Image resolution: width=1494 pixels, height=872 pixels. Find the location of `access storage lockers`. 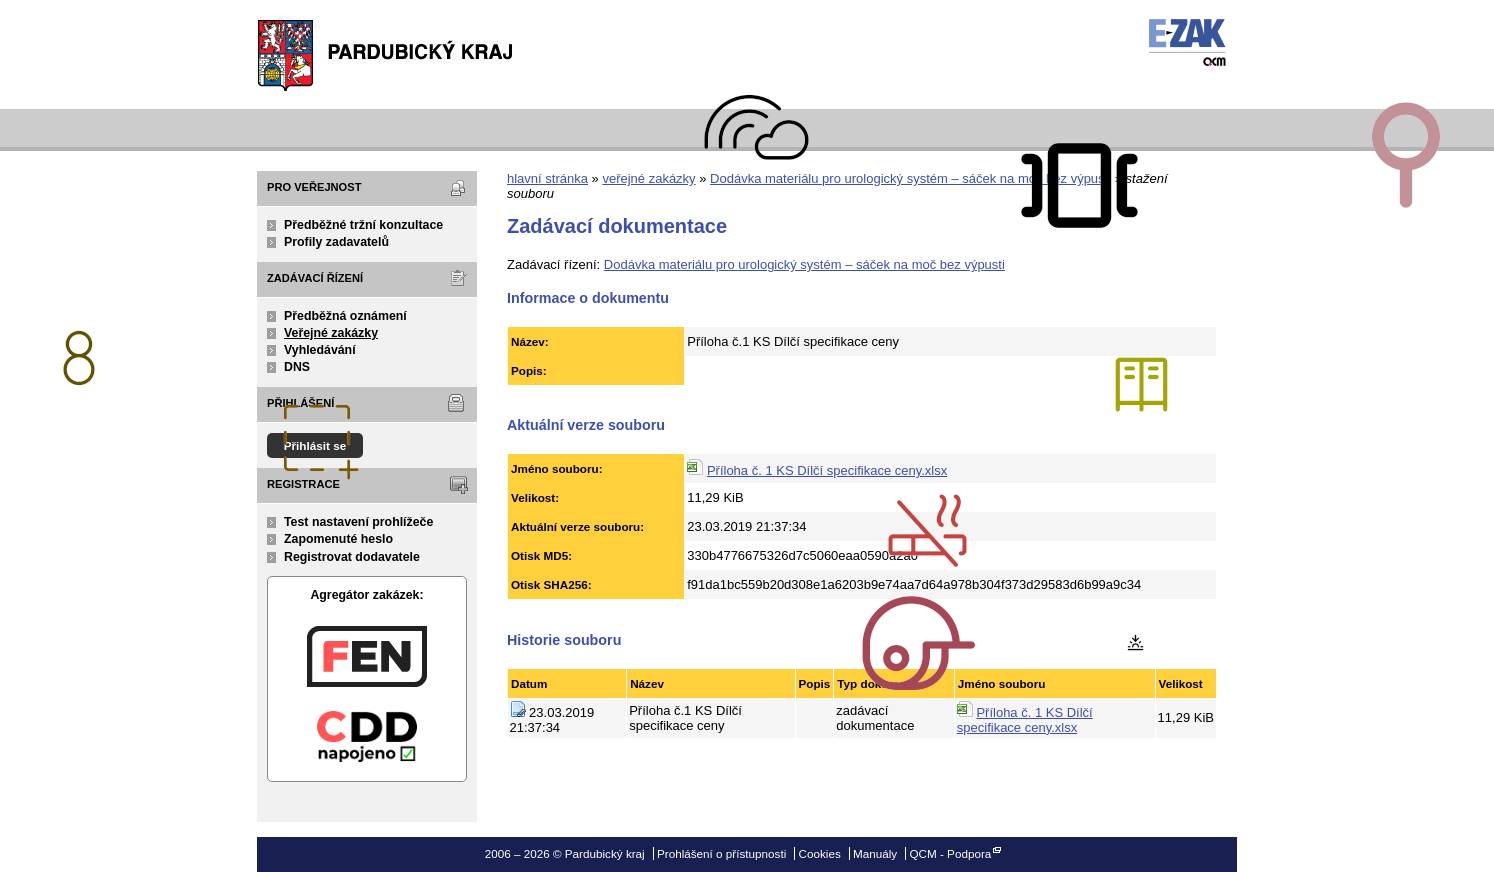

access storage lockers is located at coordinates (1141, 383).